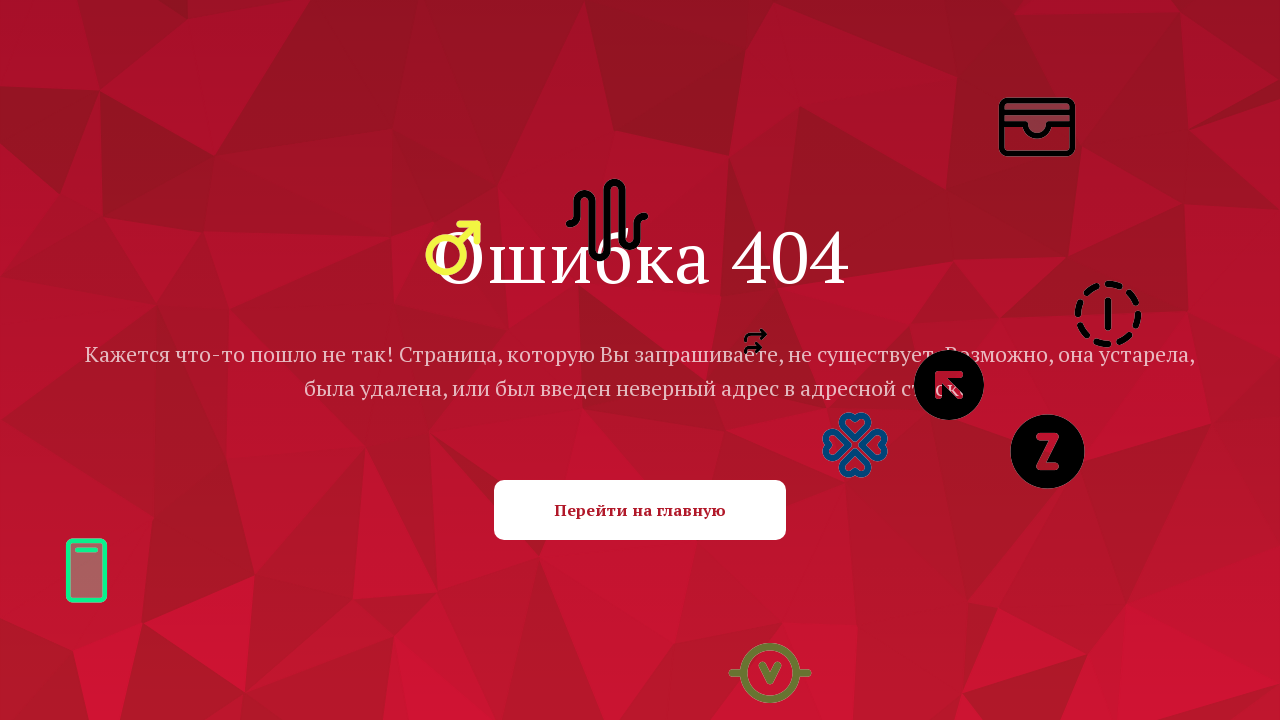  What do you see at coordinates (1108, 314) in the screenshot?
I see `view additional information` at bounding box center [1108, 314].